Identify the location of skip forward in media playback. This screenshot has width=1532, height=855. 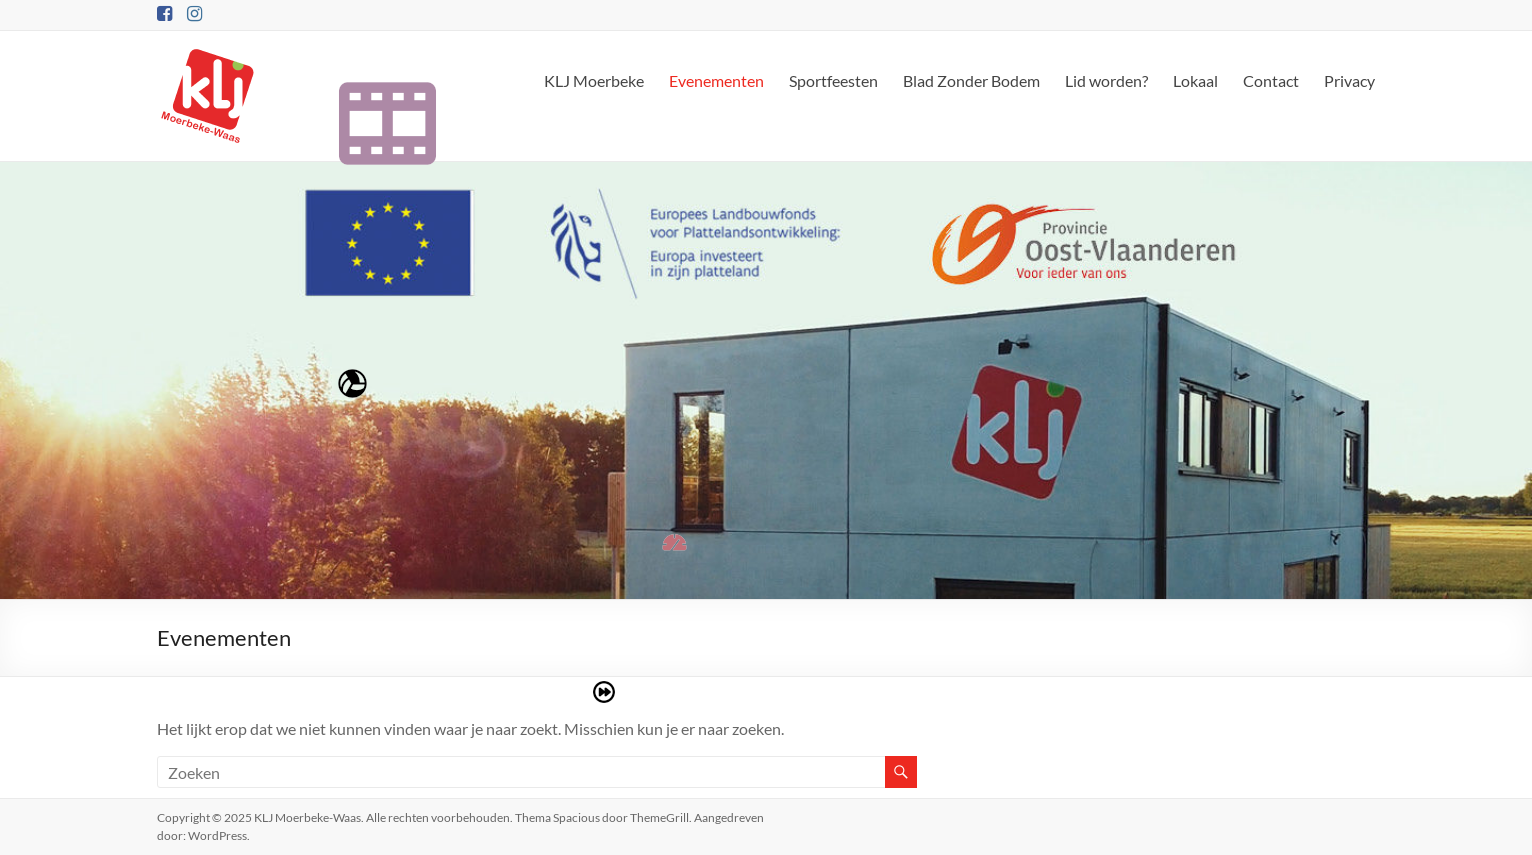
(604, 692).